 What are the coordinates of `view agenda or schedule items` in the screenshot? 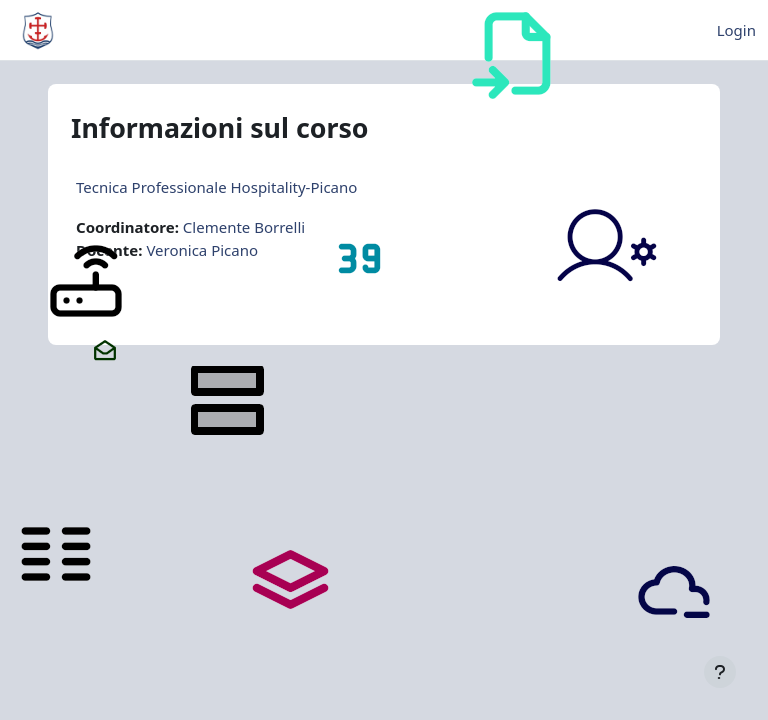 It's located at (229, 400).